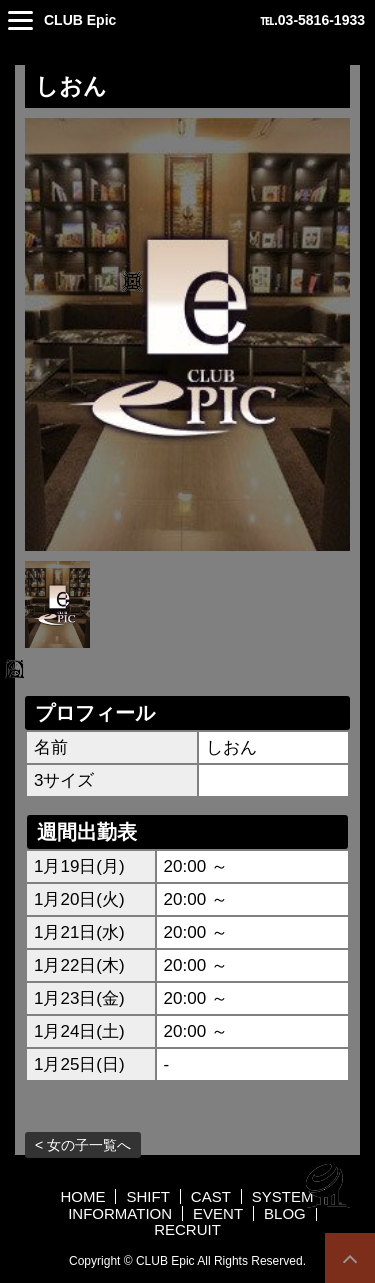 The height and width of the screenshot is (1283, 375). Describe the element at coordinates (132, 281) in the screenshot. I see `decorative geometric pattern or ornamental design element` at that location.